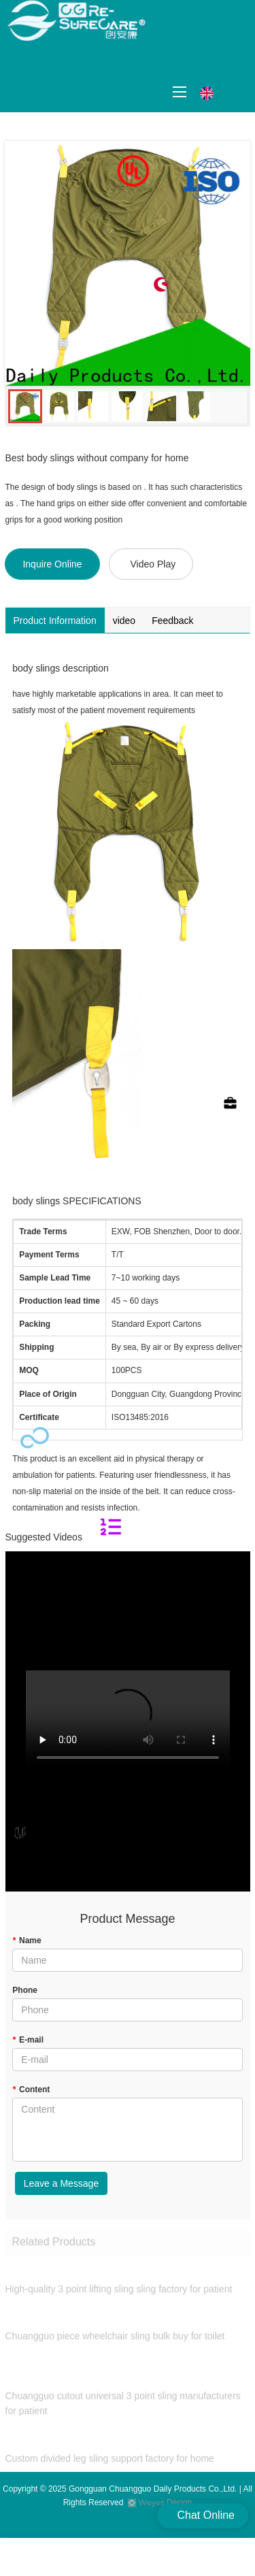 The height and width of the screenshot is (2576, 255). I want to click on view numbered list, so click(111, 1527).